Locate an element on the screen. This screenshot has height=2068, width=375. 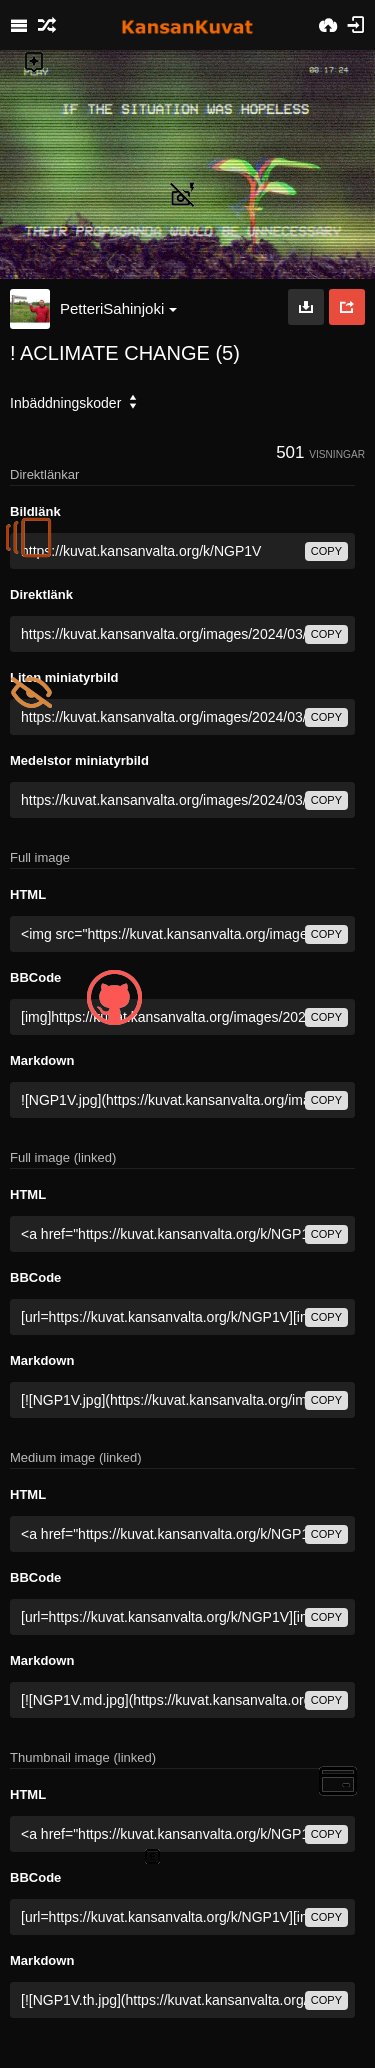
view version history is located at coordinates (29, 537).